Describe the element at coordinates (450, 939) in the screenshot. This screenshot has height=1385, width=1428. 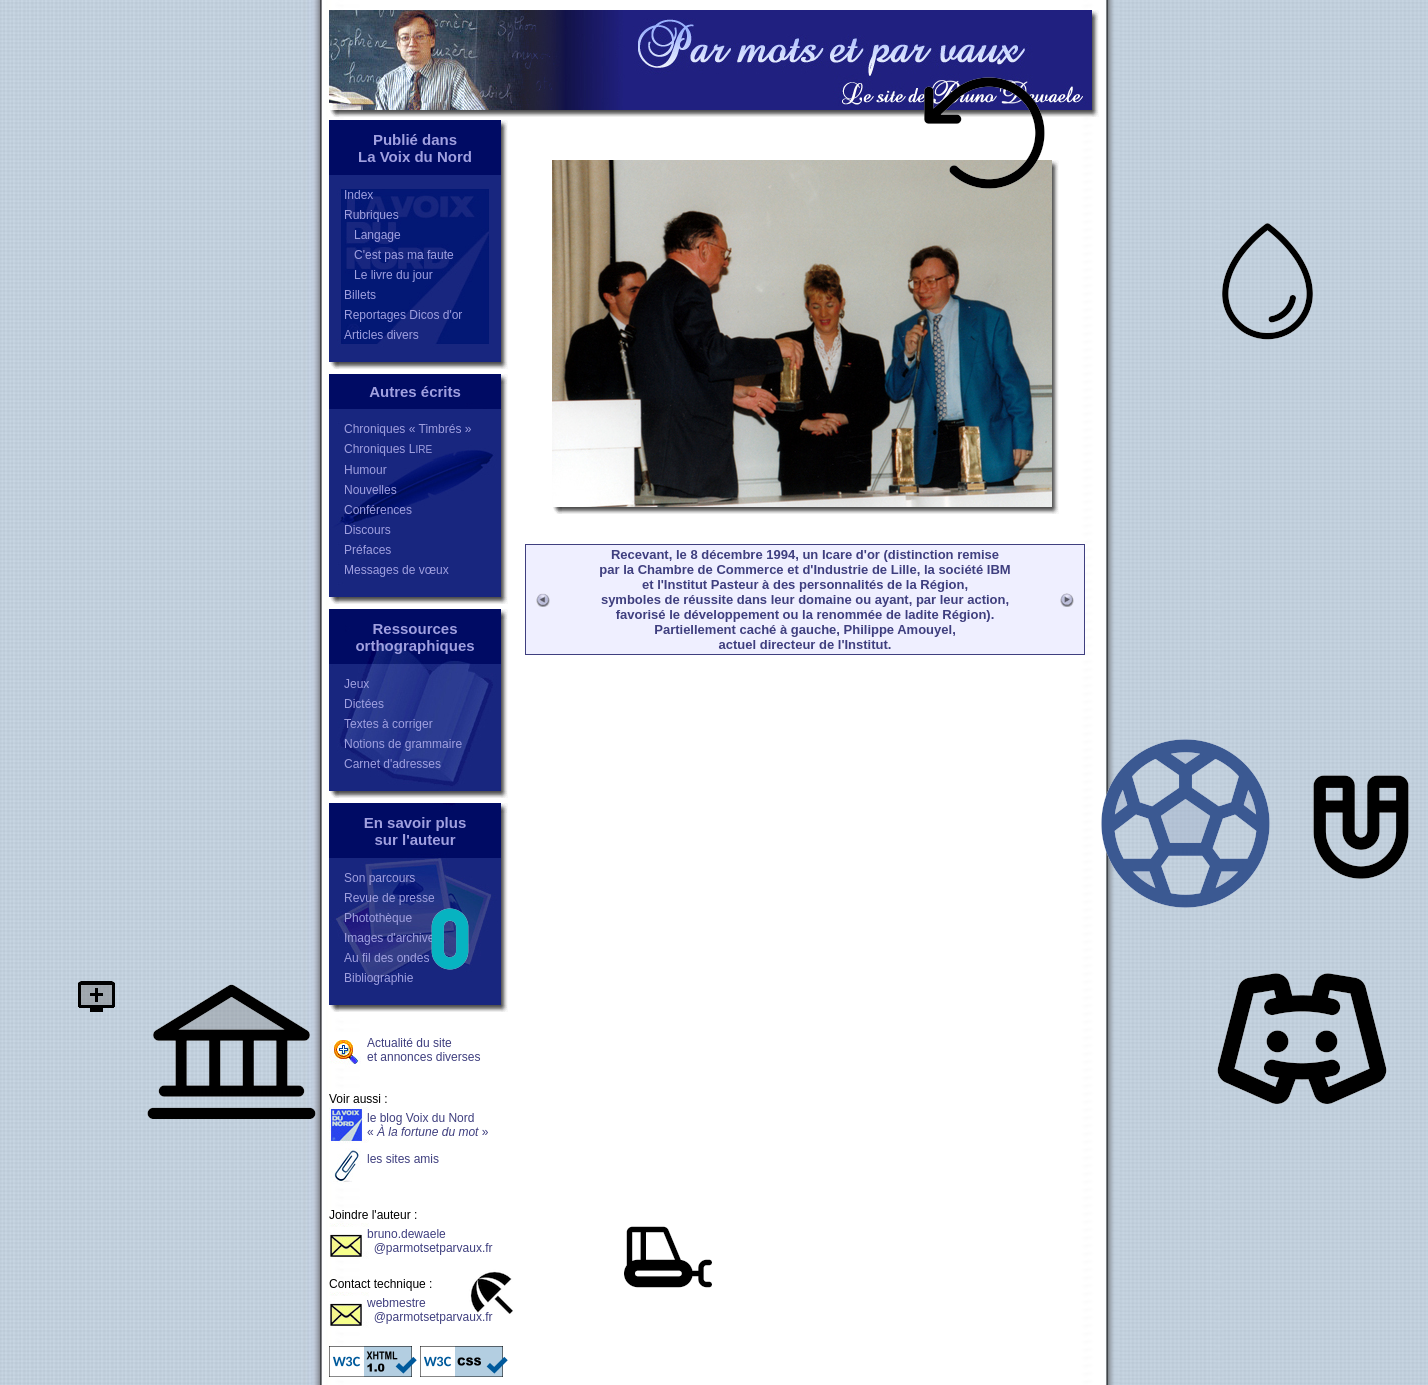
I see `indicates zero items or empty count` at that location.